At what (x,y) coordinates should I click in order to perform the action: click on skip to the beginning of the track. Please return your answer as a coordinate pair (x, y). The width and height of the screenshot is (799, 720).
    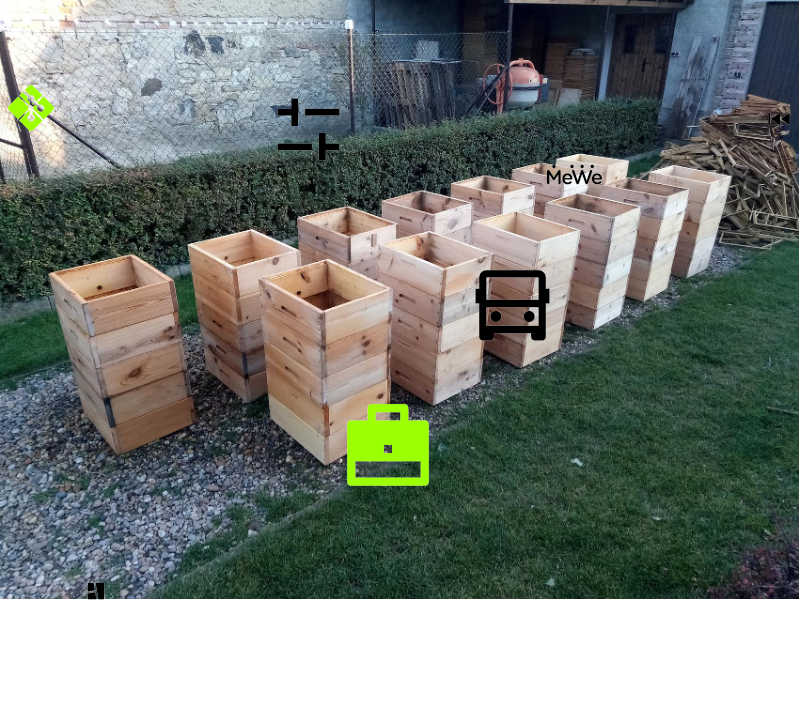
    Looking at the image, I should click on (779, 119).